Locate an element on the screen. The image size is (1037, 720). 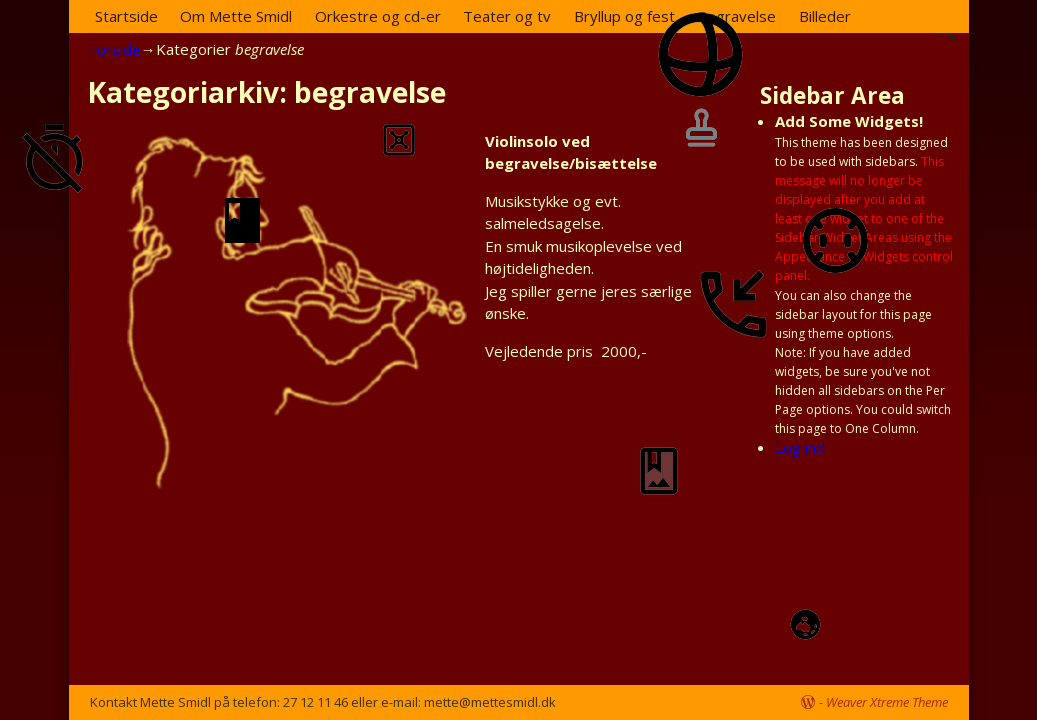
access your classes or courses is located at coordinates (242, 220).